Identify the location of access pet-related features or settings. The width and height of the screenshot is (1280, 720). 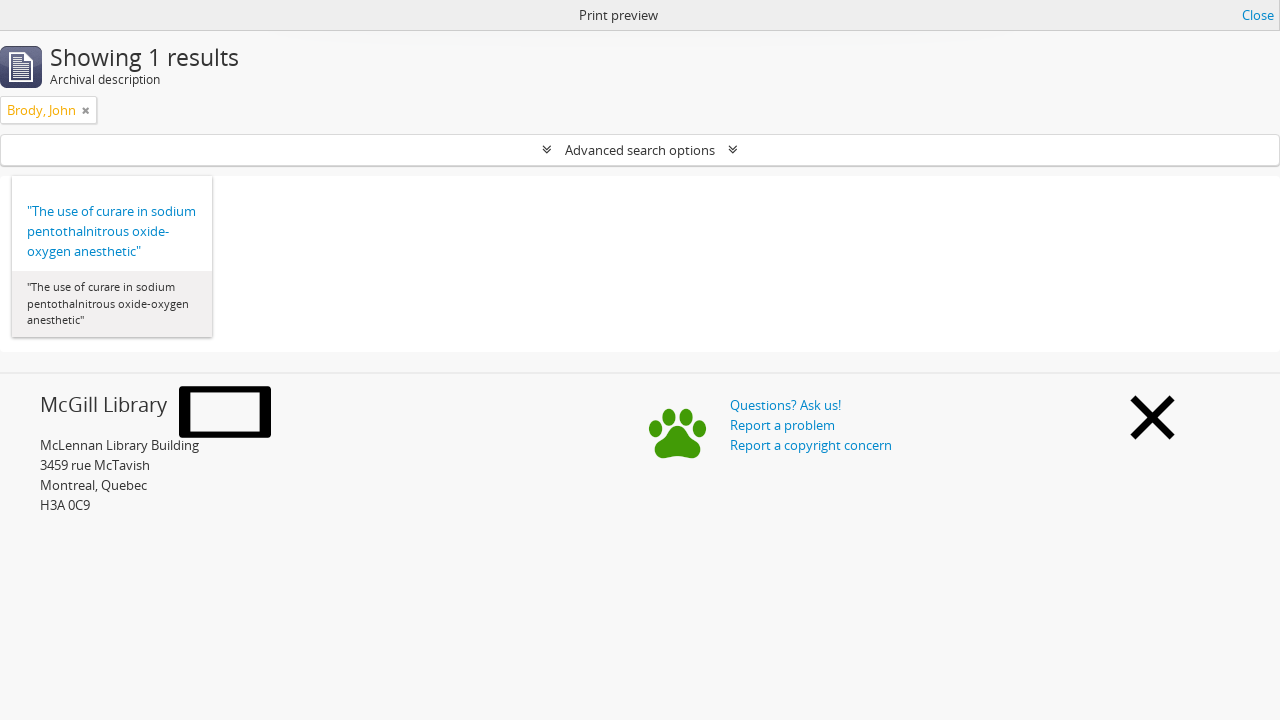
(677, 433).